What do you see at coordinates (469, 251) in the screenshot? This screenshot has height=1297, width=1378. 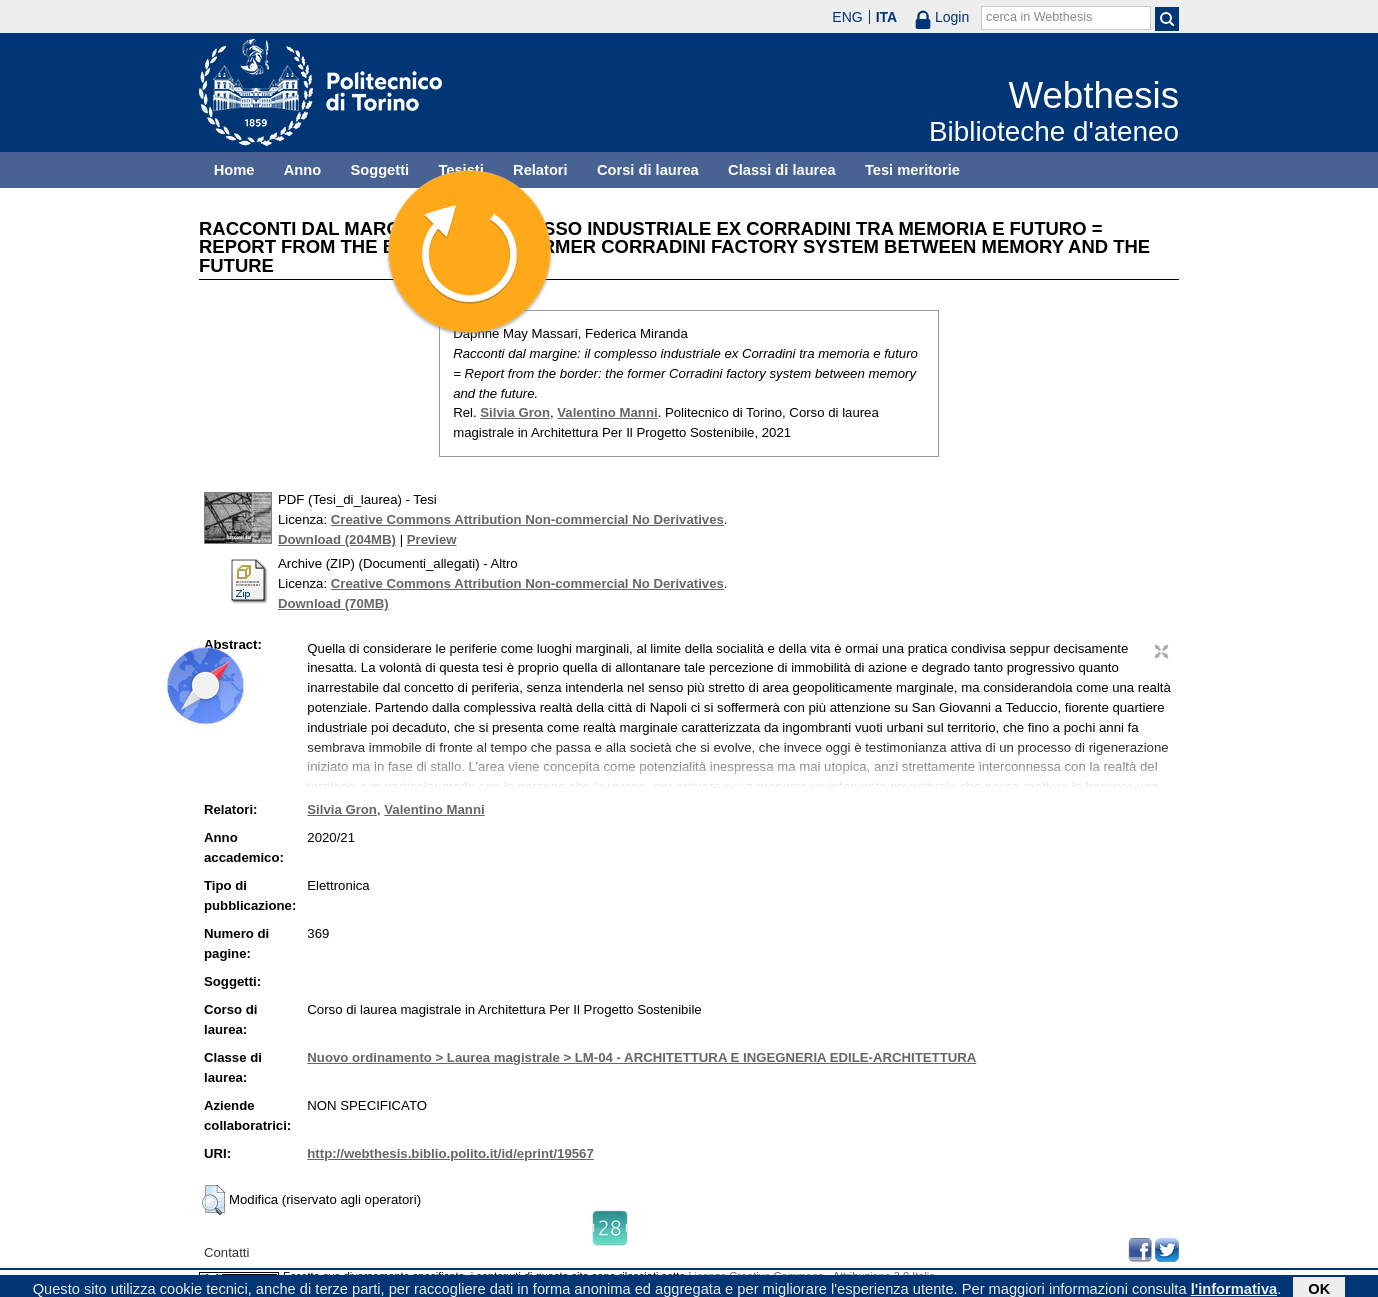 I see `reboot or restart the system` at bounding box center [469, 251].